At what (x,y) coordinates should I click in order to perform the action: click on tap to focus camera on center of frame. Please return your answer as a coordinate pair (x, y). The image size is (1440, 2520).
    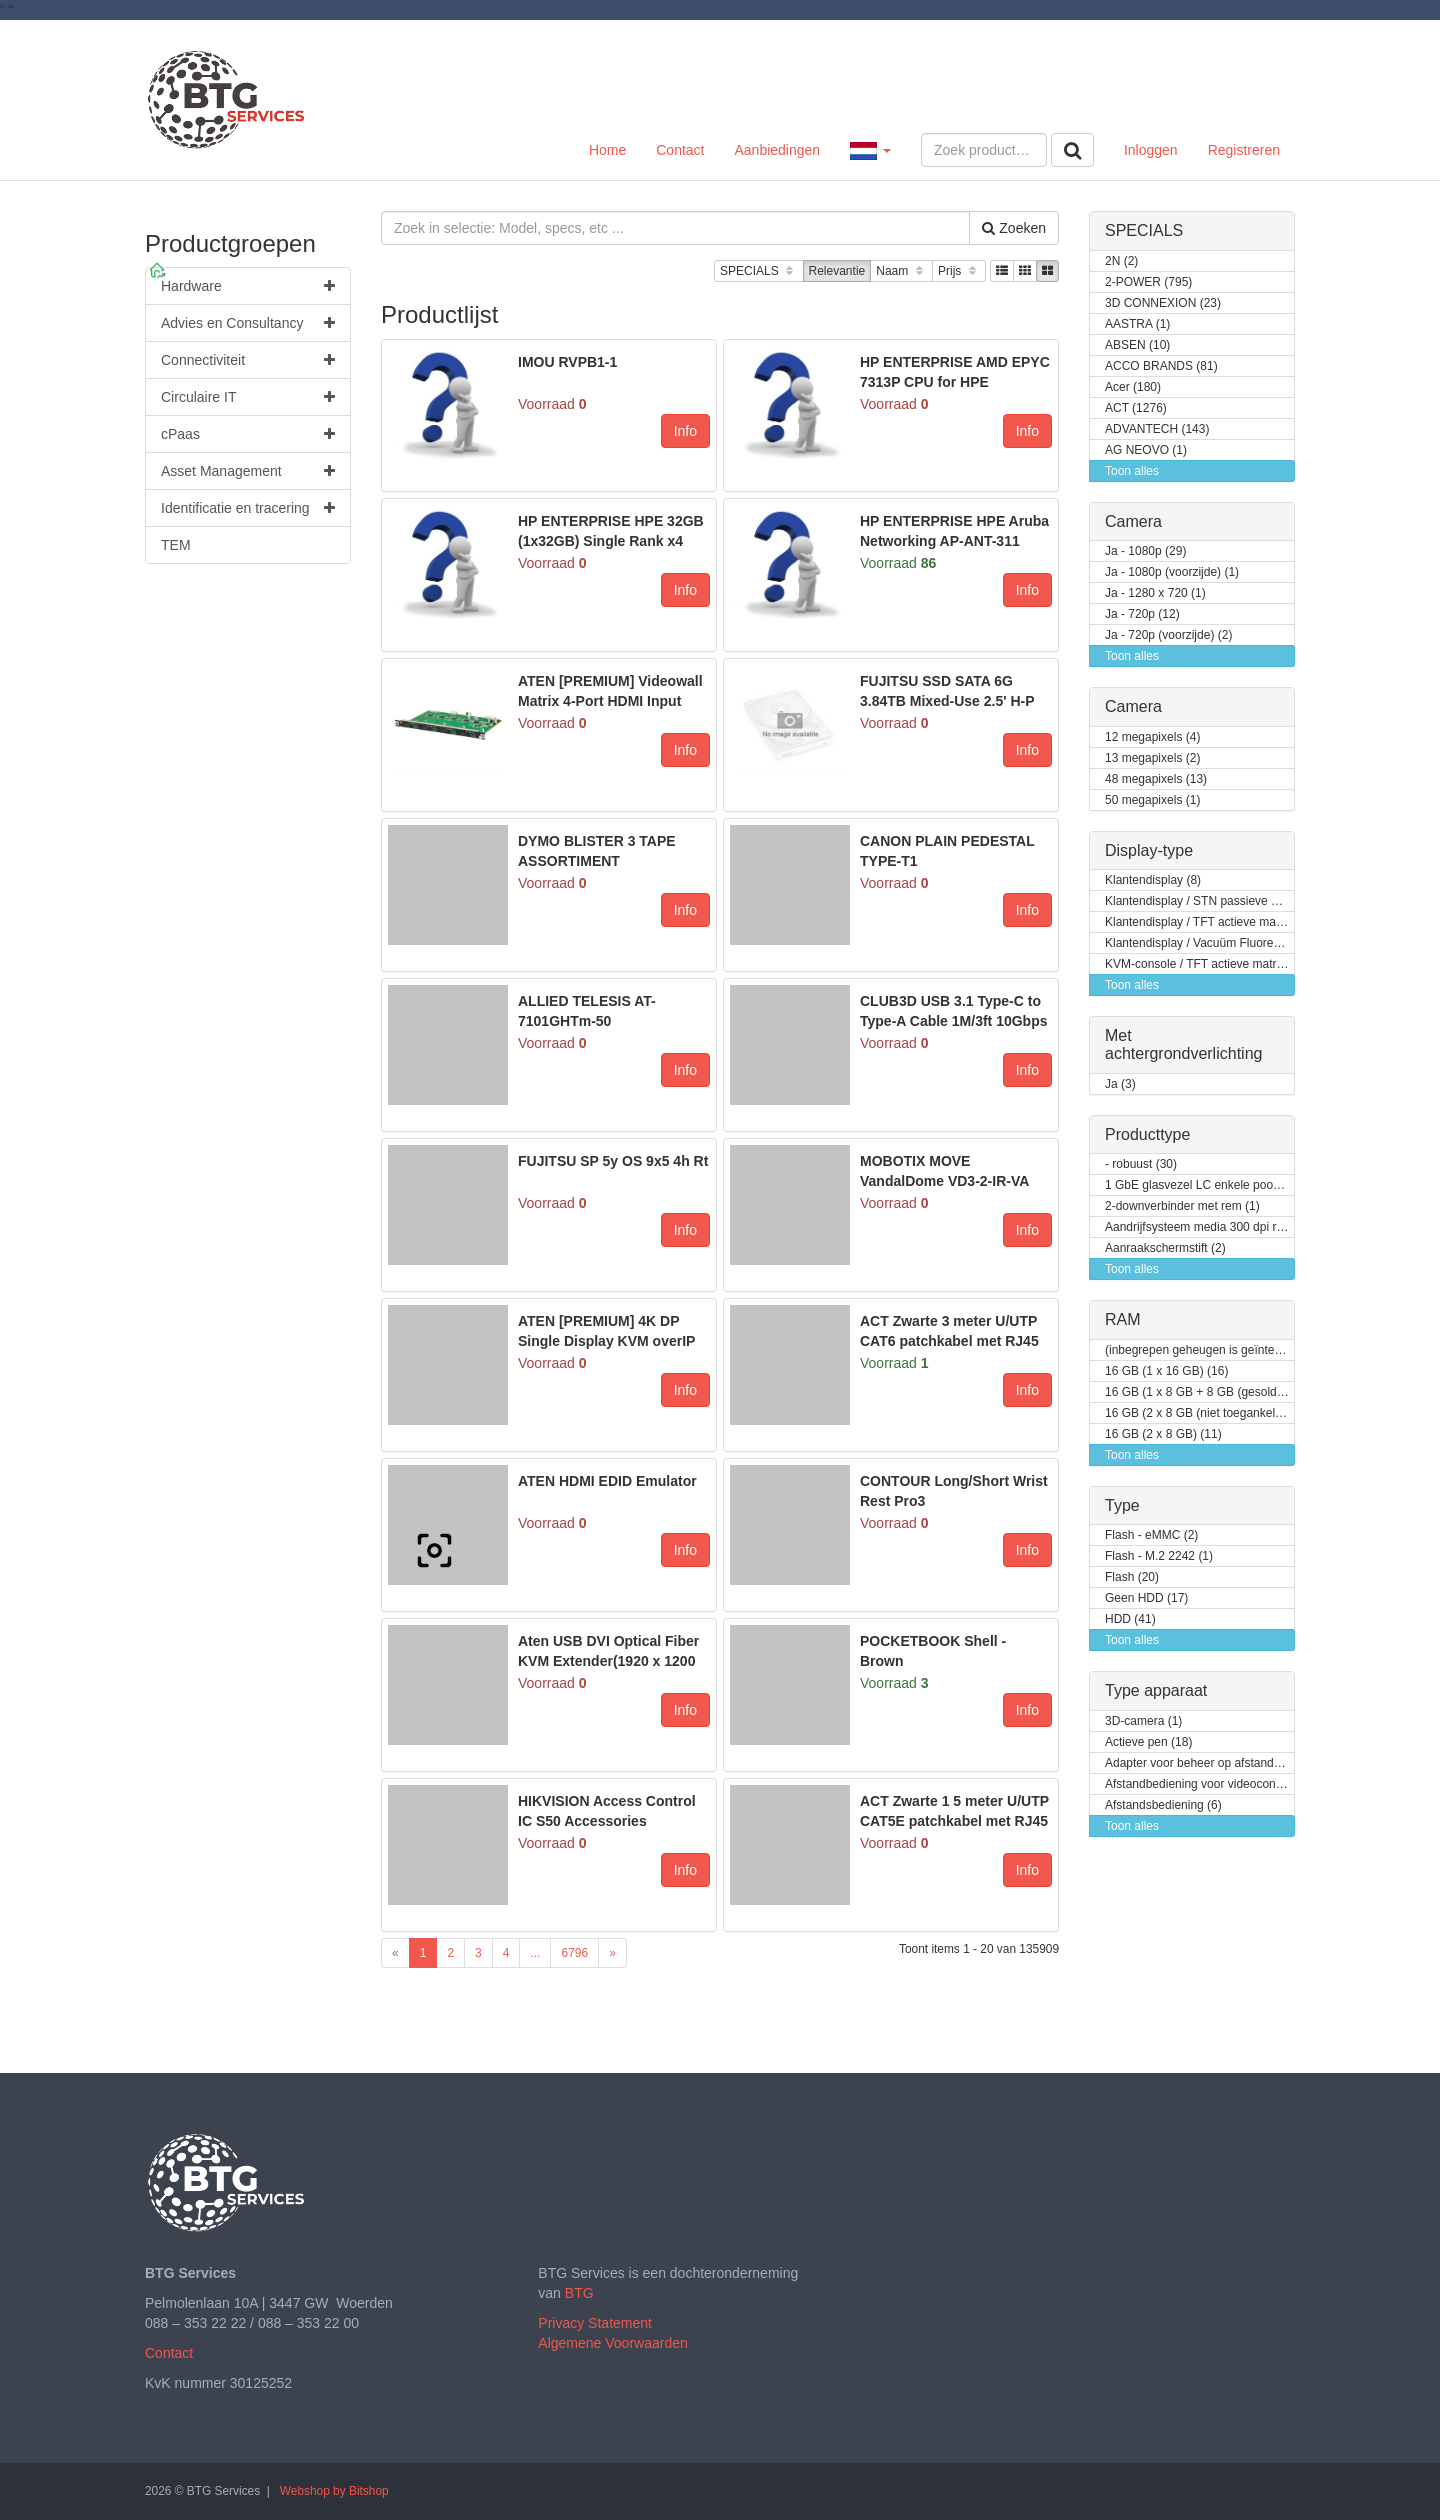
    Looking at the image, I should click on (434, 1550).